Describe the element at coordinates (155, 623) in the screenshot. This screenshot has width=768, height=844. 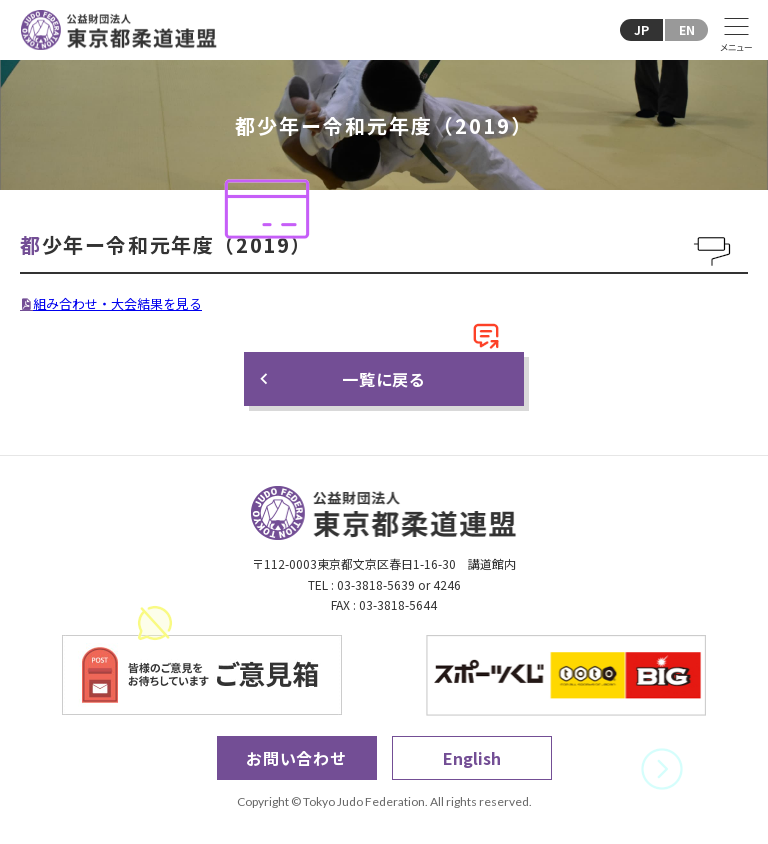
I see `mute or disable chat notifications` at that location.